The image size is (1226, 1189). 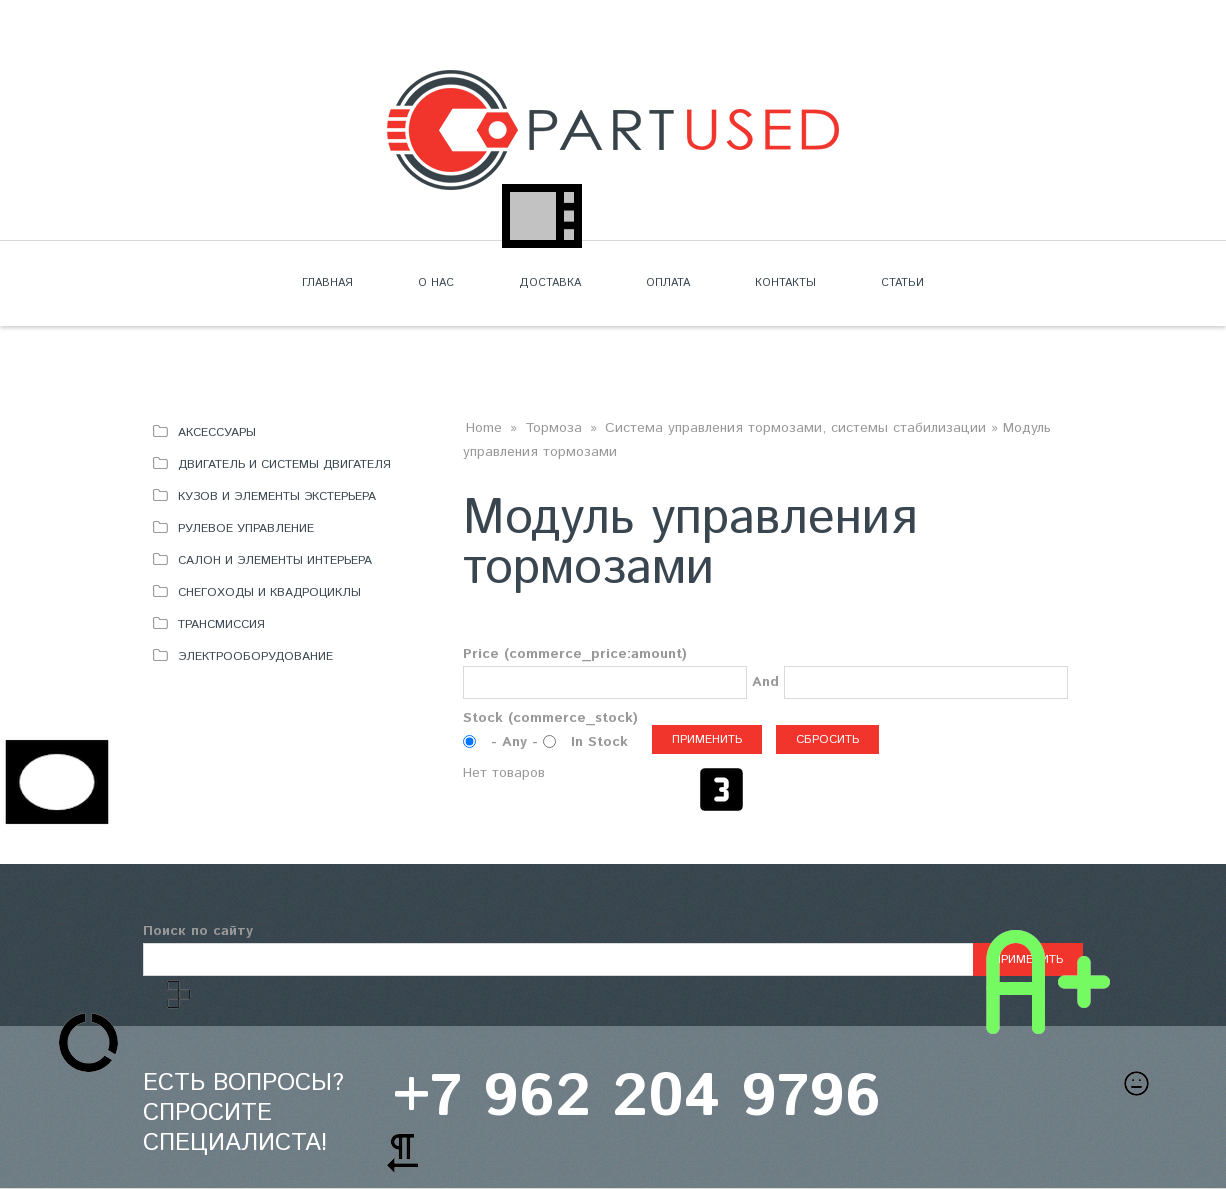 I want to click on rate your experience as neutral, so click(x=1136, y=1083).